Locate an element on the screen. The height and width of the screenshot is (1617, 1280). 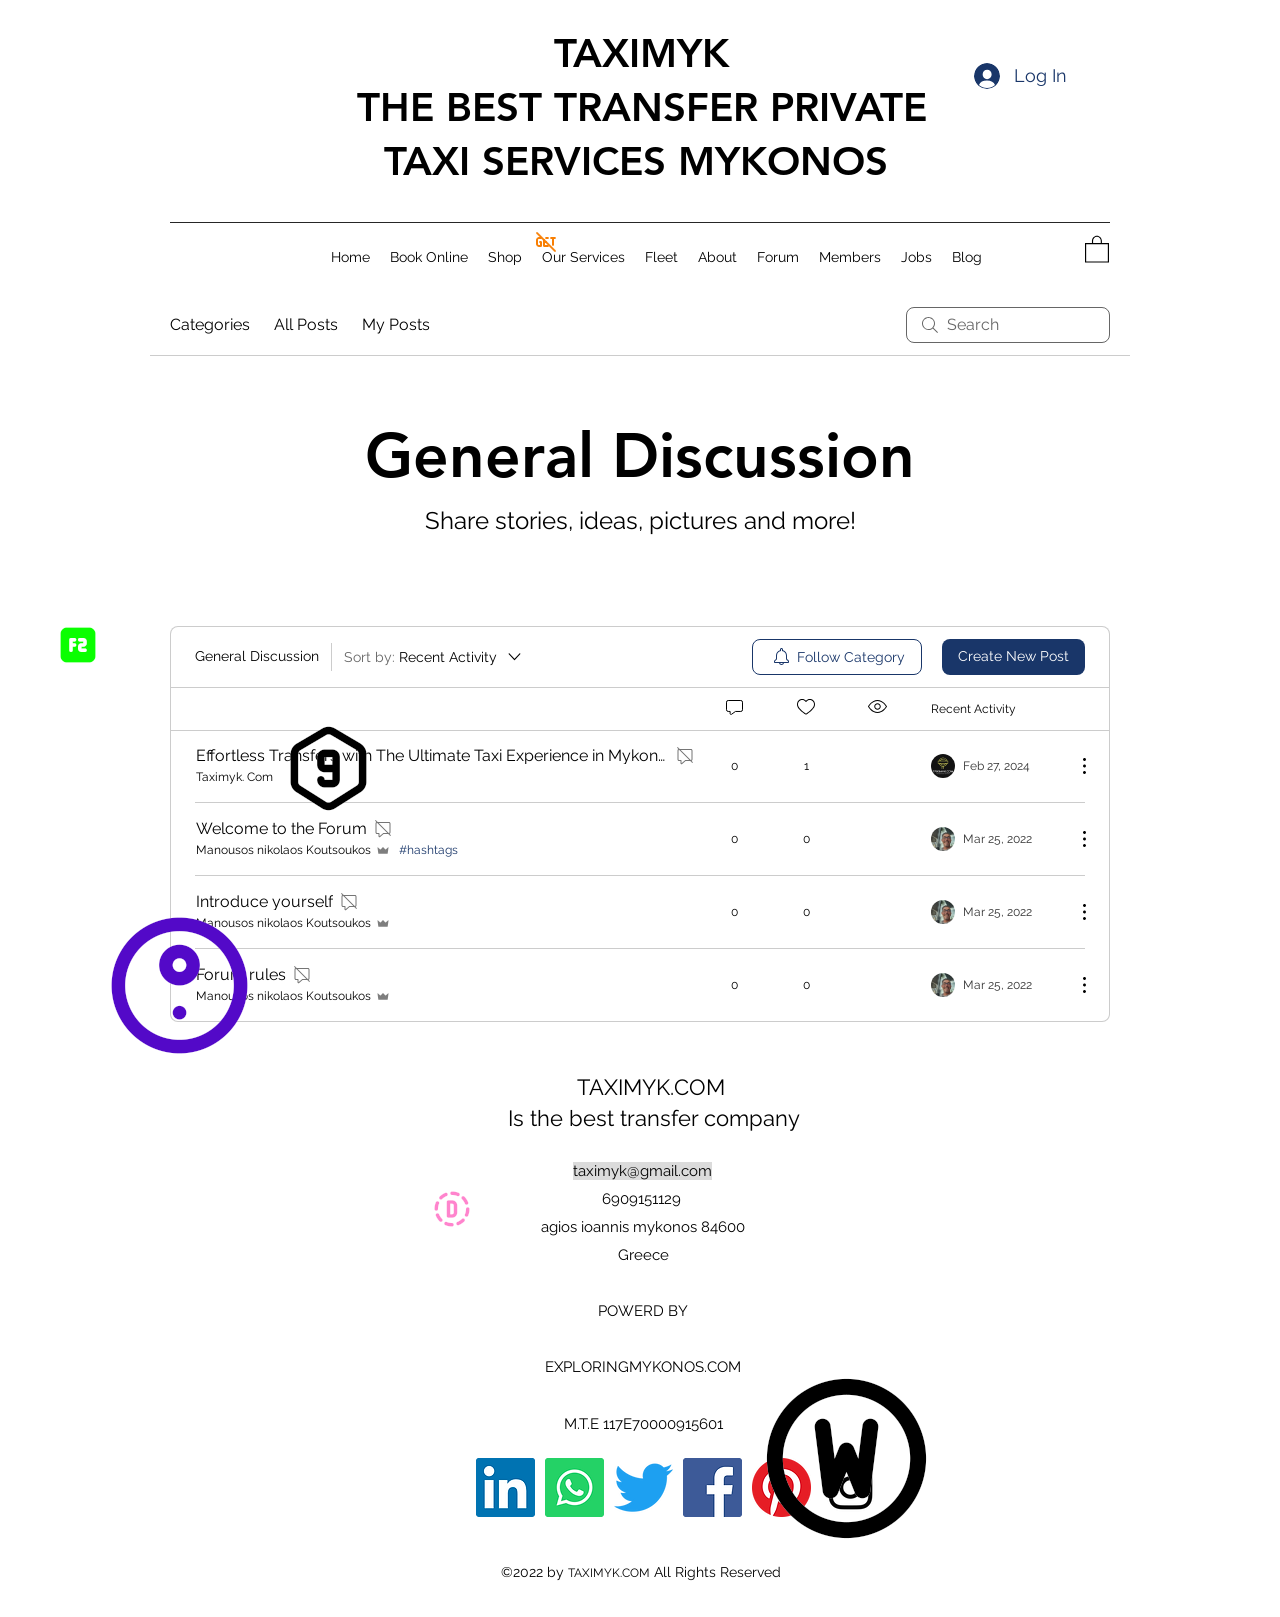
indicates draft or pending status is located at coordinates (452, 1209).